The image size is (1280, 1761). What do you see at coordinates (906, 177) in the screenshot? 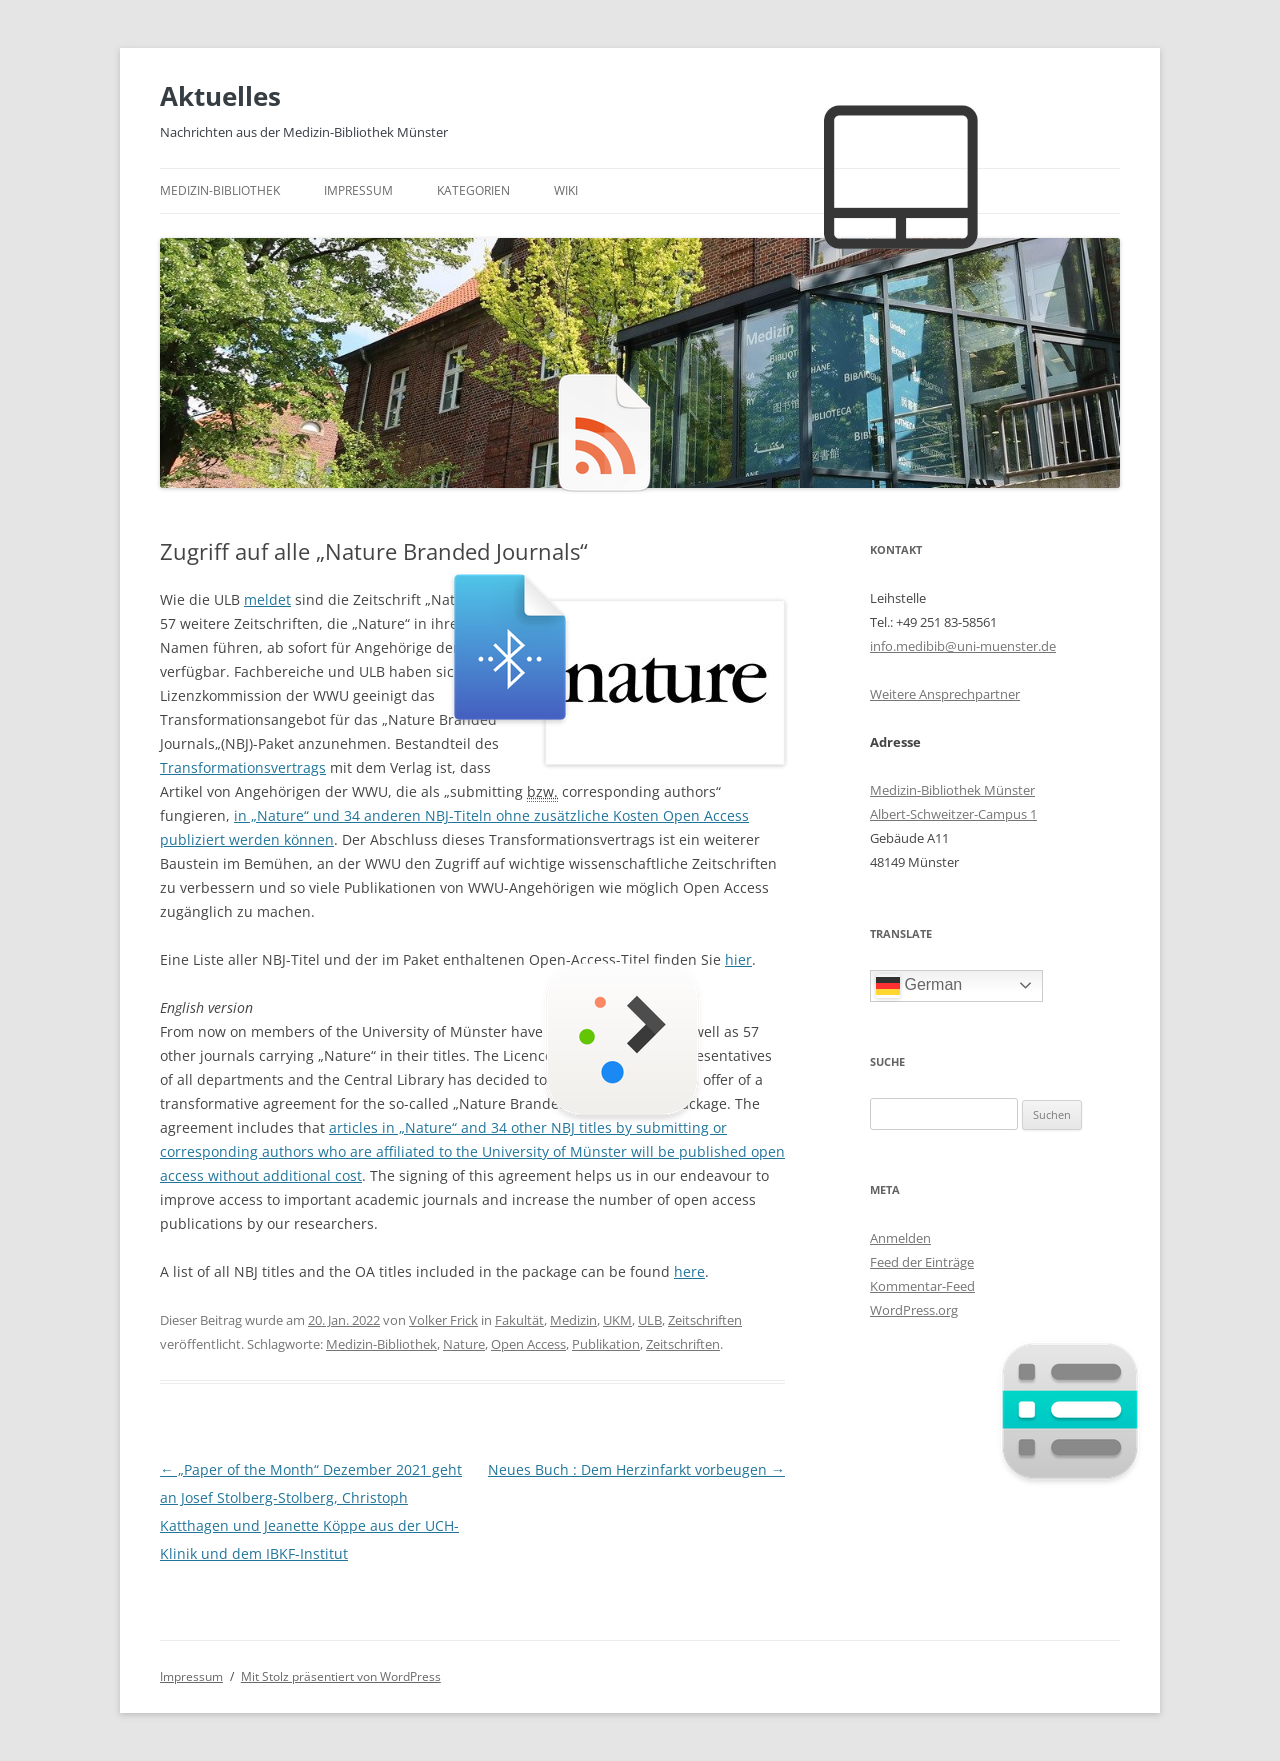
I see `touchpad or trackpad input device` at bounding box center [906, 177].